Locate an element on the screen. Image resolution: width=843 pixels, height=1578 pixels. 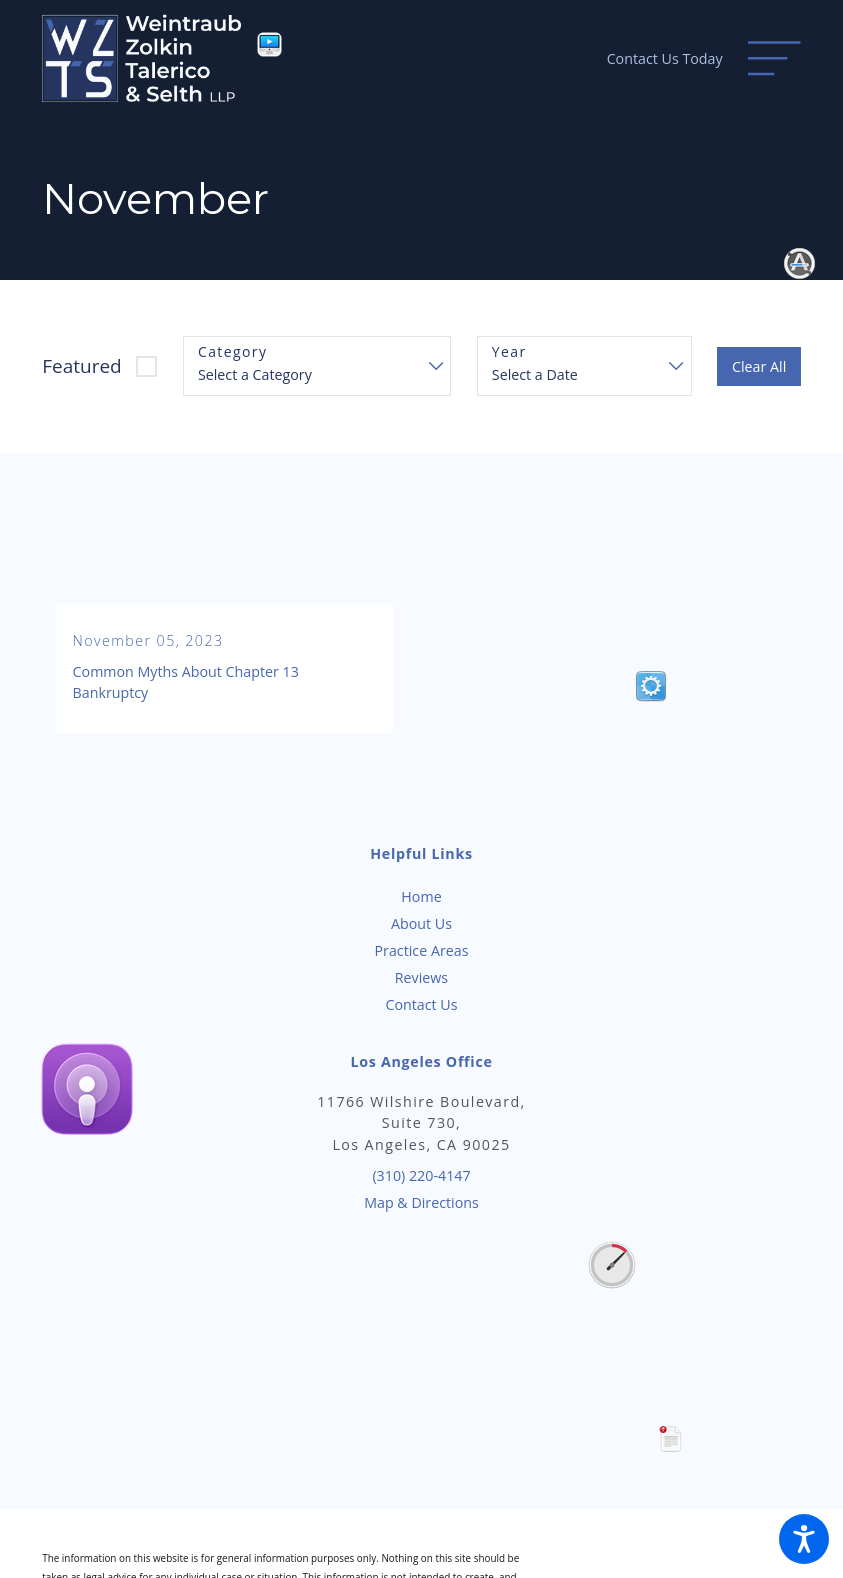
open sysprof system profiler application is located at coordinates (612, 1265).